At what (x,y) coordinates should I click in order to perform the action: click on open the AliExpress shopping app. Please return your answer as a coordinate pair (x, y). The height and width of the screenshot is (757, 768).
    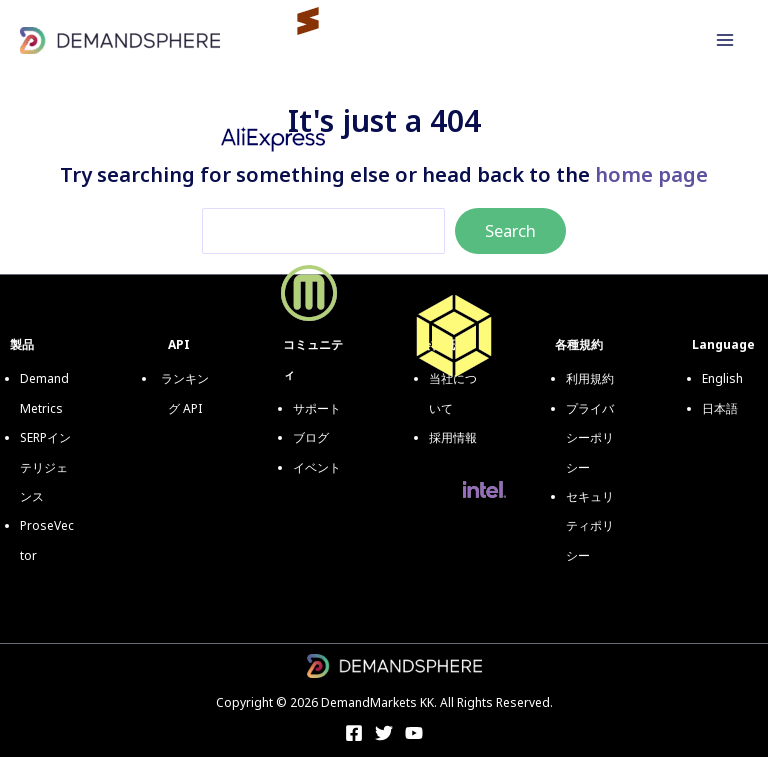
    Looking at the image, I should click on (273, 139).